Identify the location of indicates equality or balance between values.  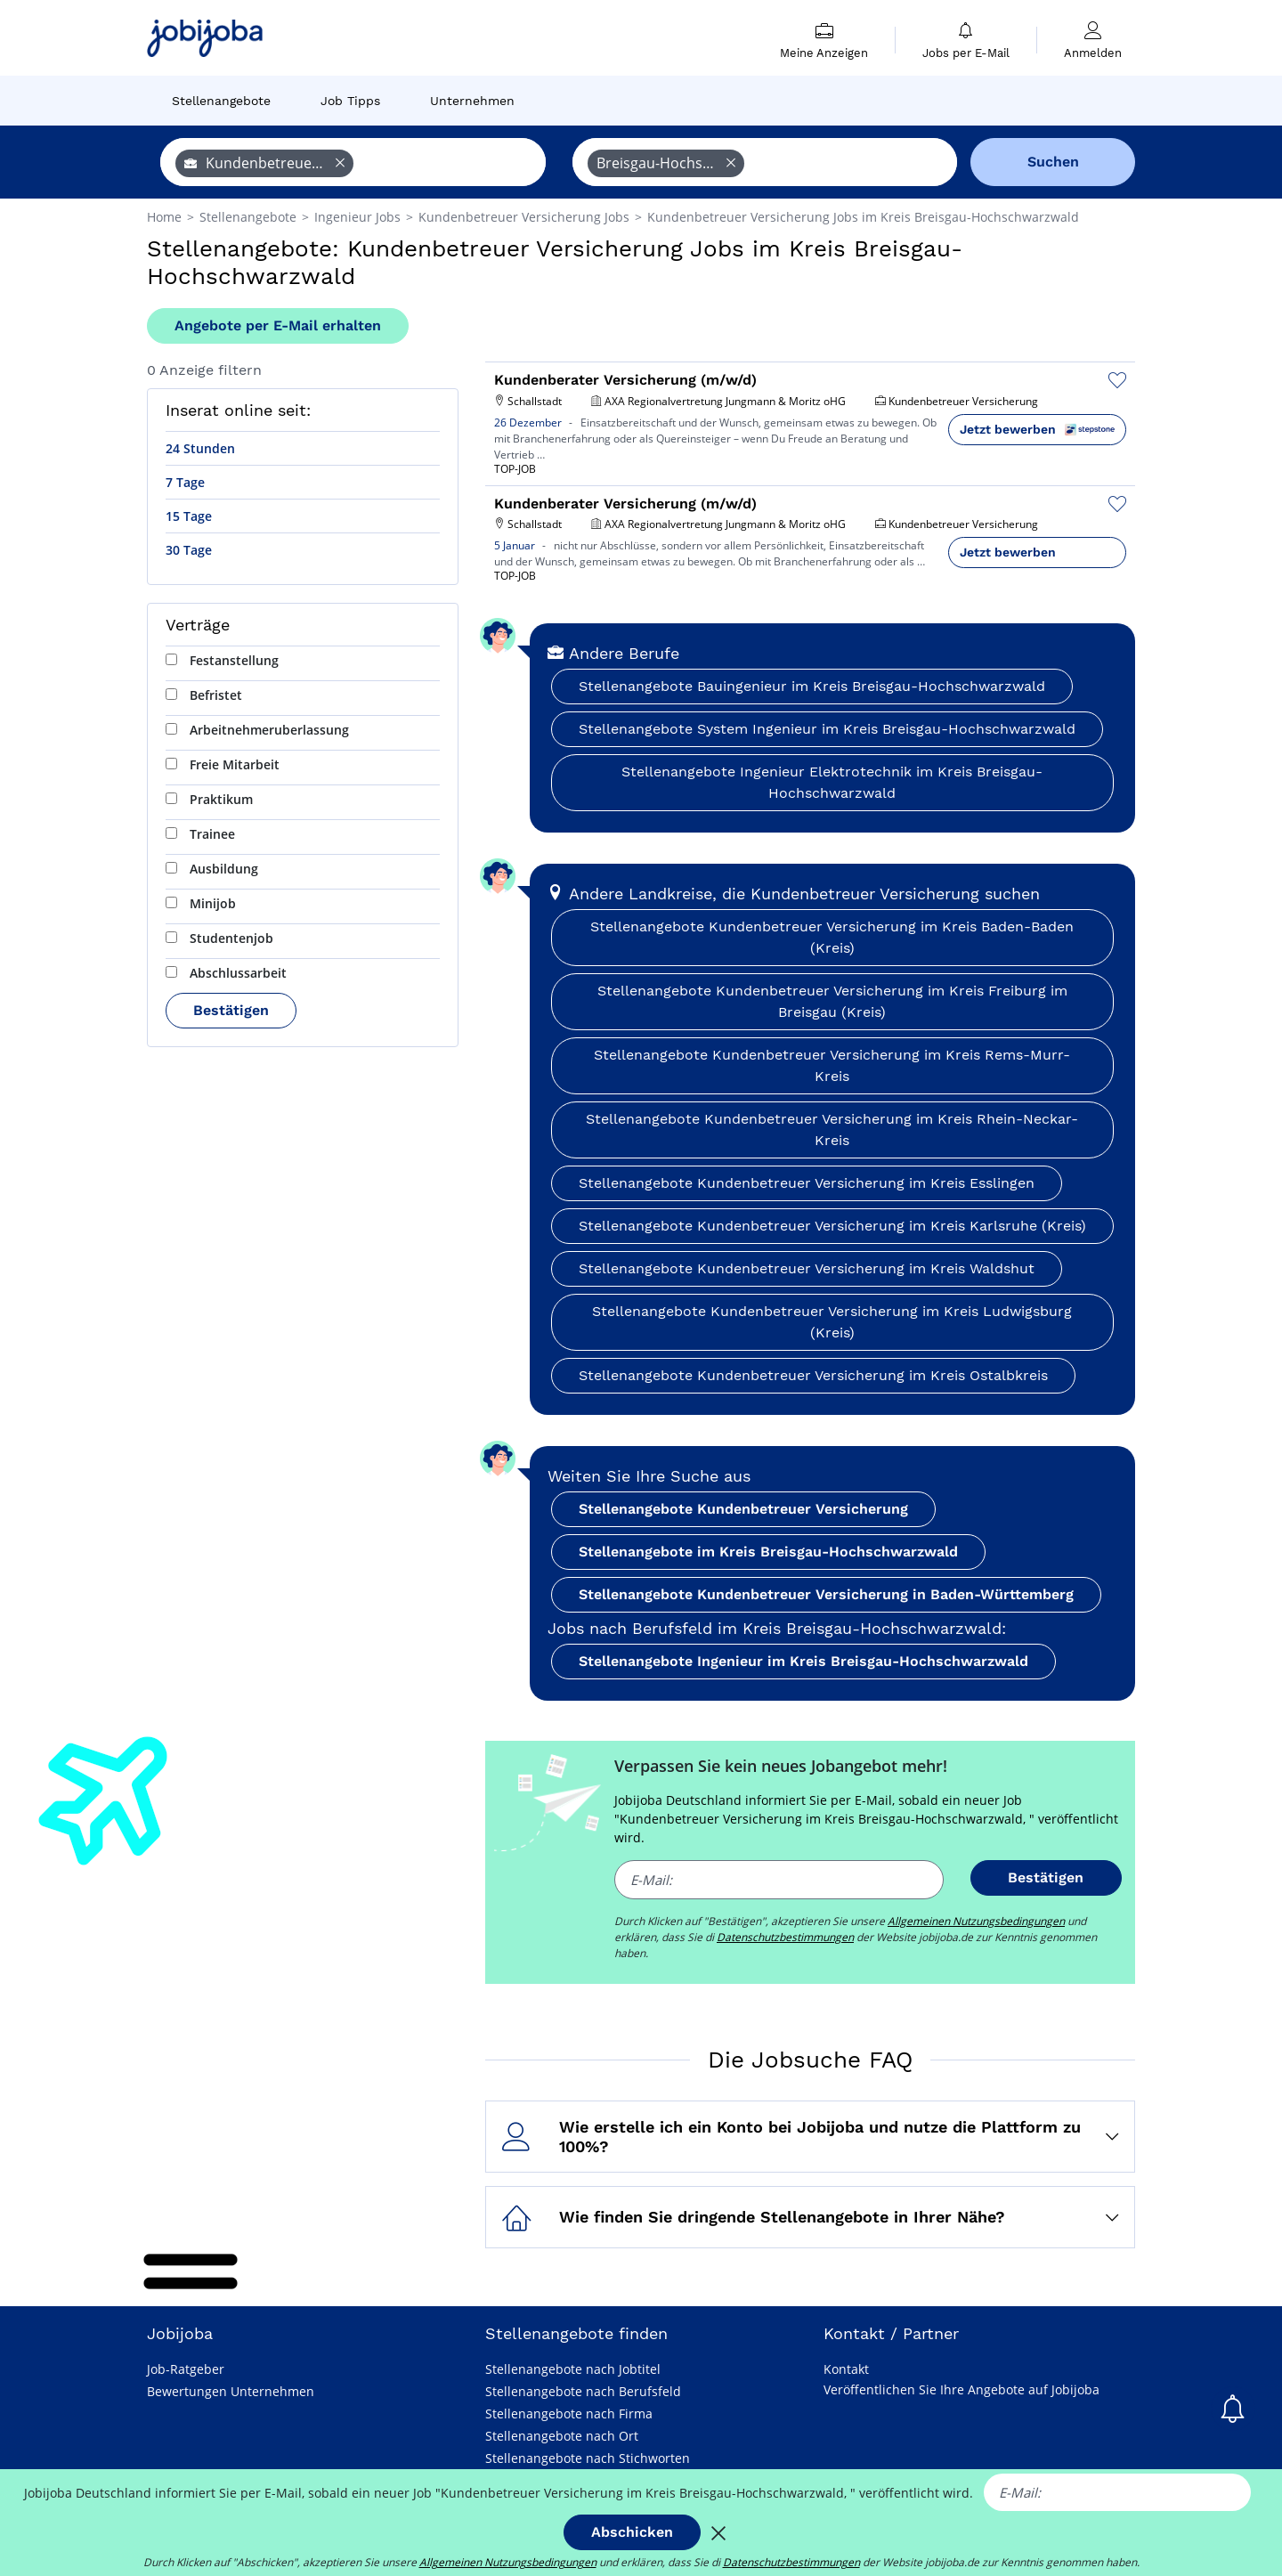
(191, 2271).